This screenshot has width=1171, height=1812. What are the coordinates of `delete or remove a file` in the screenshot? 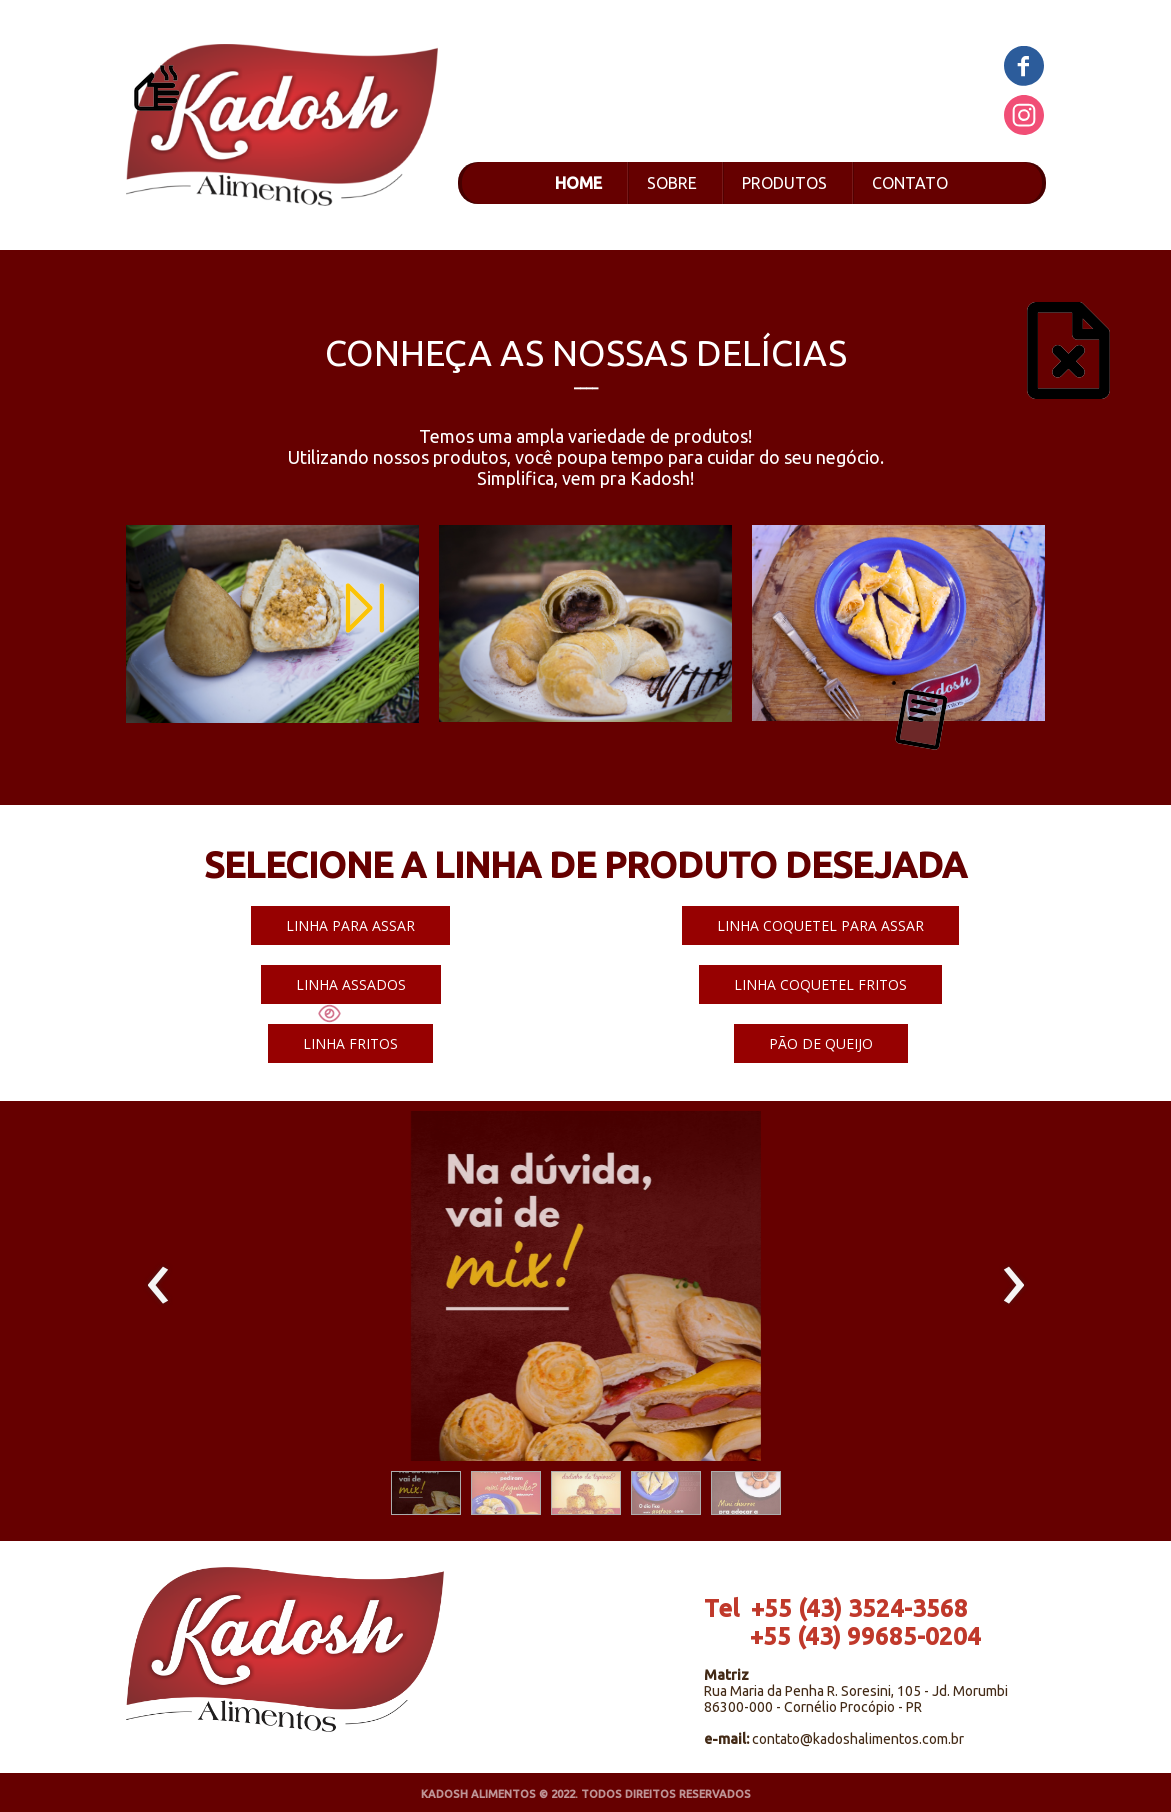 It's located at (1068, 350).